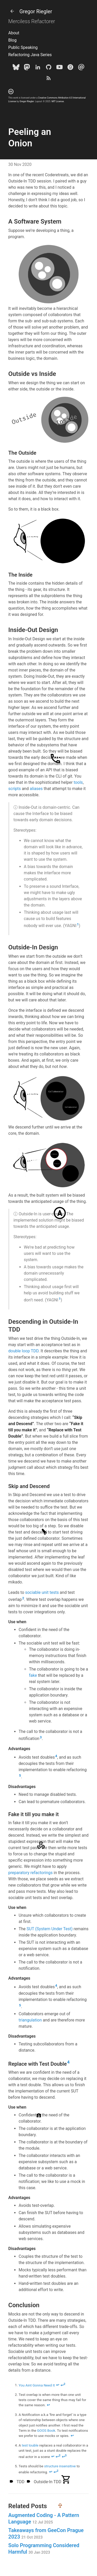 This screenshot has width=97, height=2576. Describe the element at coordinates (60, 2506) in the screenshot. I see `toggle lamp or lighting on/off` at that location.